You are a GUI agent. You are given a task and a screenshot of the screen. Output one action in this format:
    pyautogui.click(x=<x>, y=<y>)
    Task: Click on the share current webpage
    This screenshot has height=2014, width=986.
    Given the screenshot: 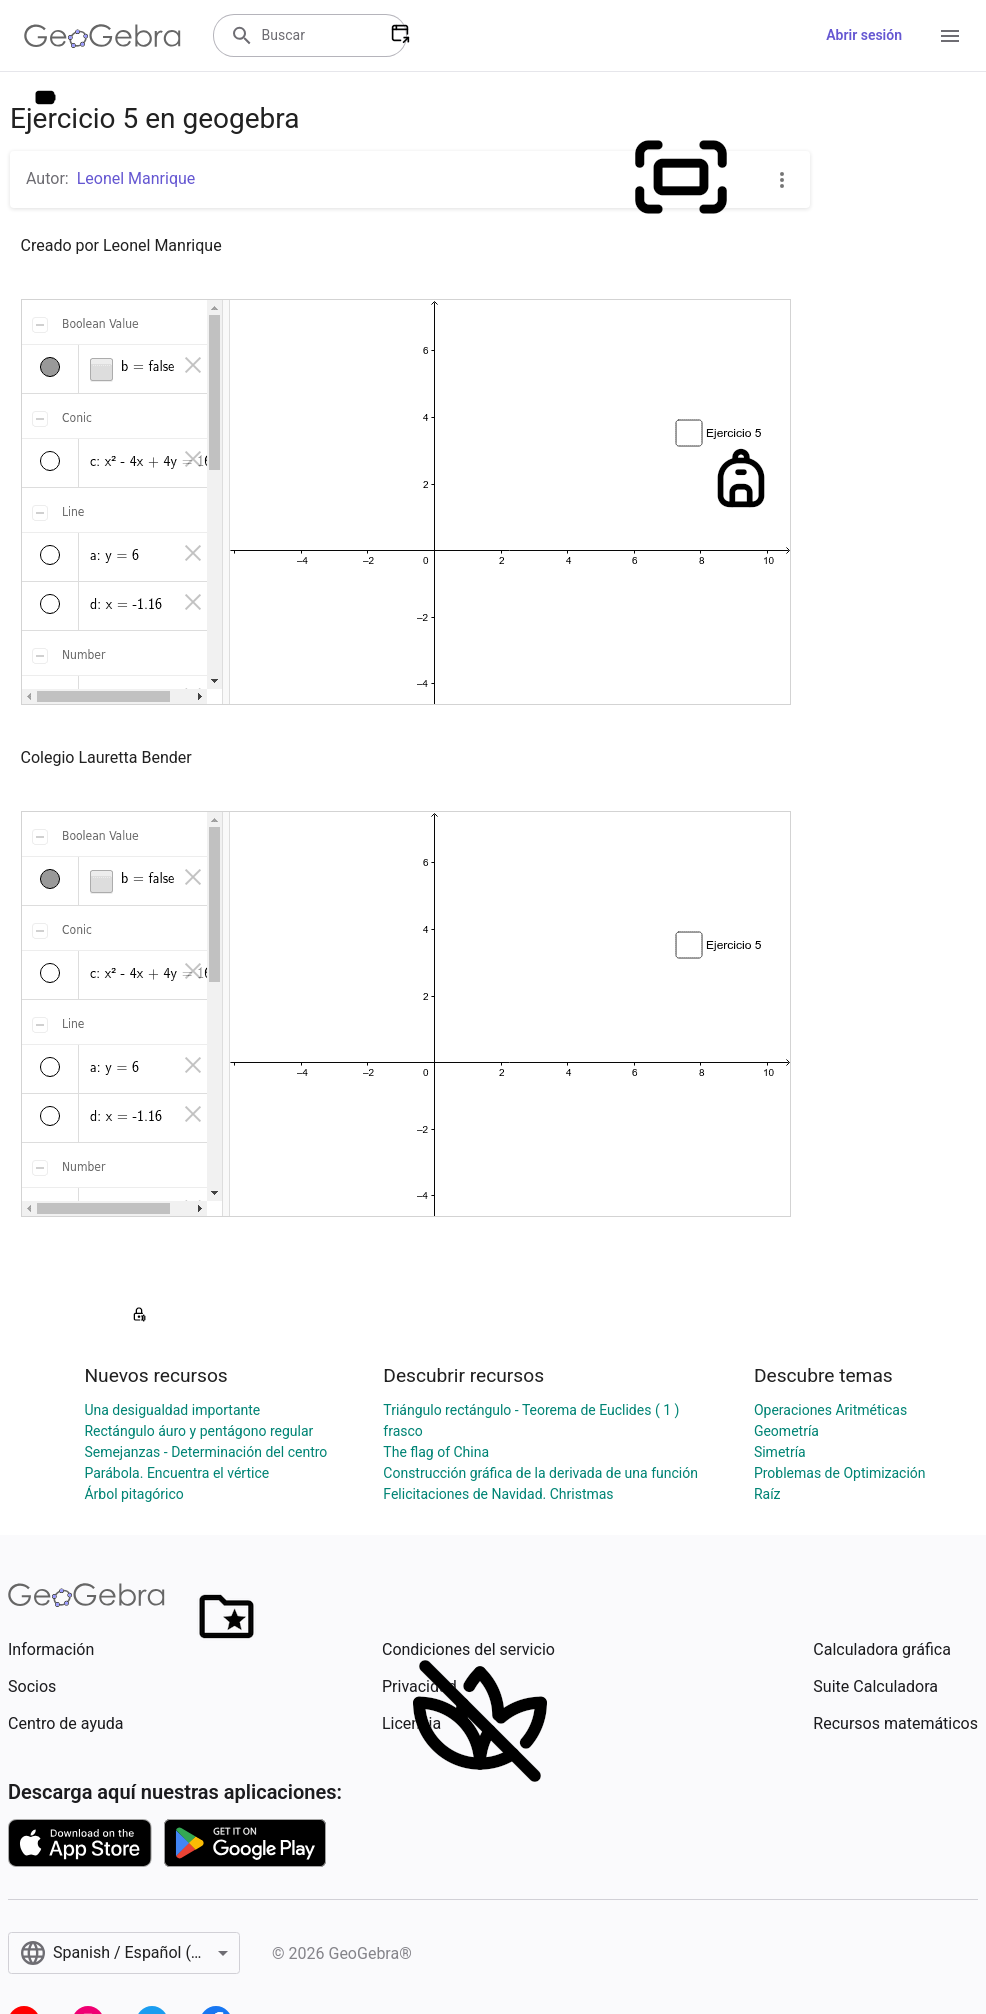 What is the action you would take?
    pyautogui.click(x=400, y=33)
    